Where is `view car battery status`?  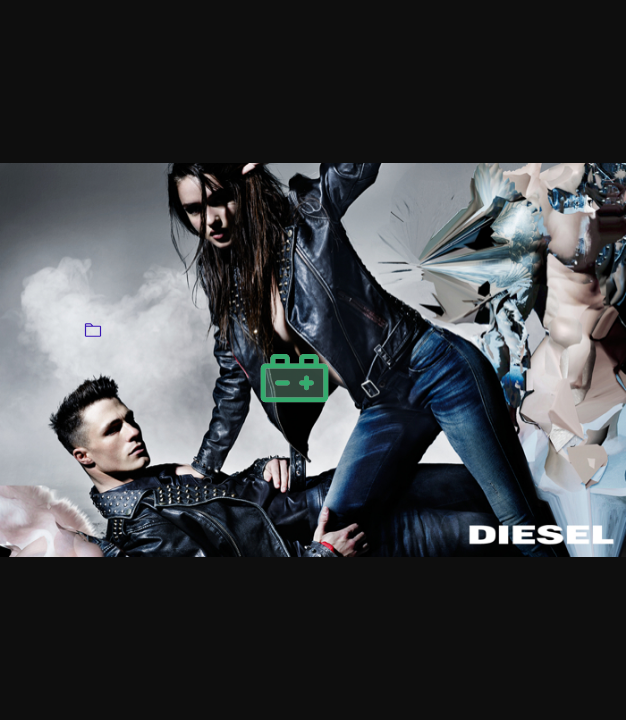
view car battery status is located at coordinates (294, 380).